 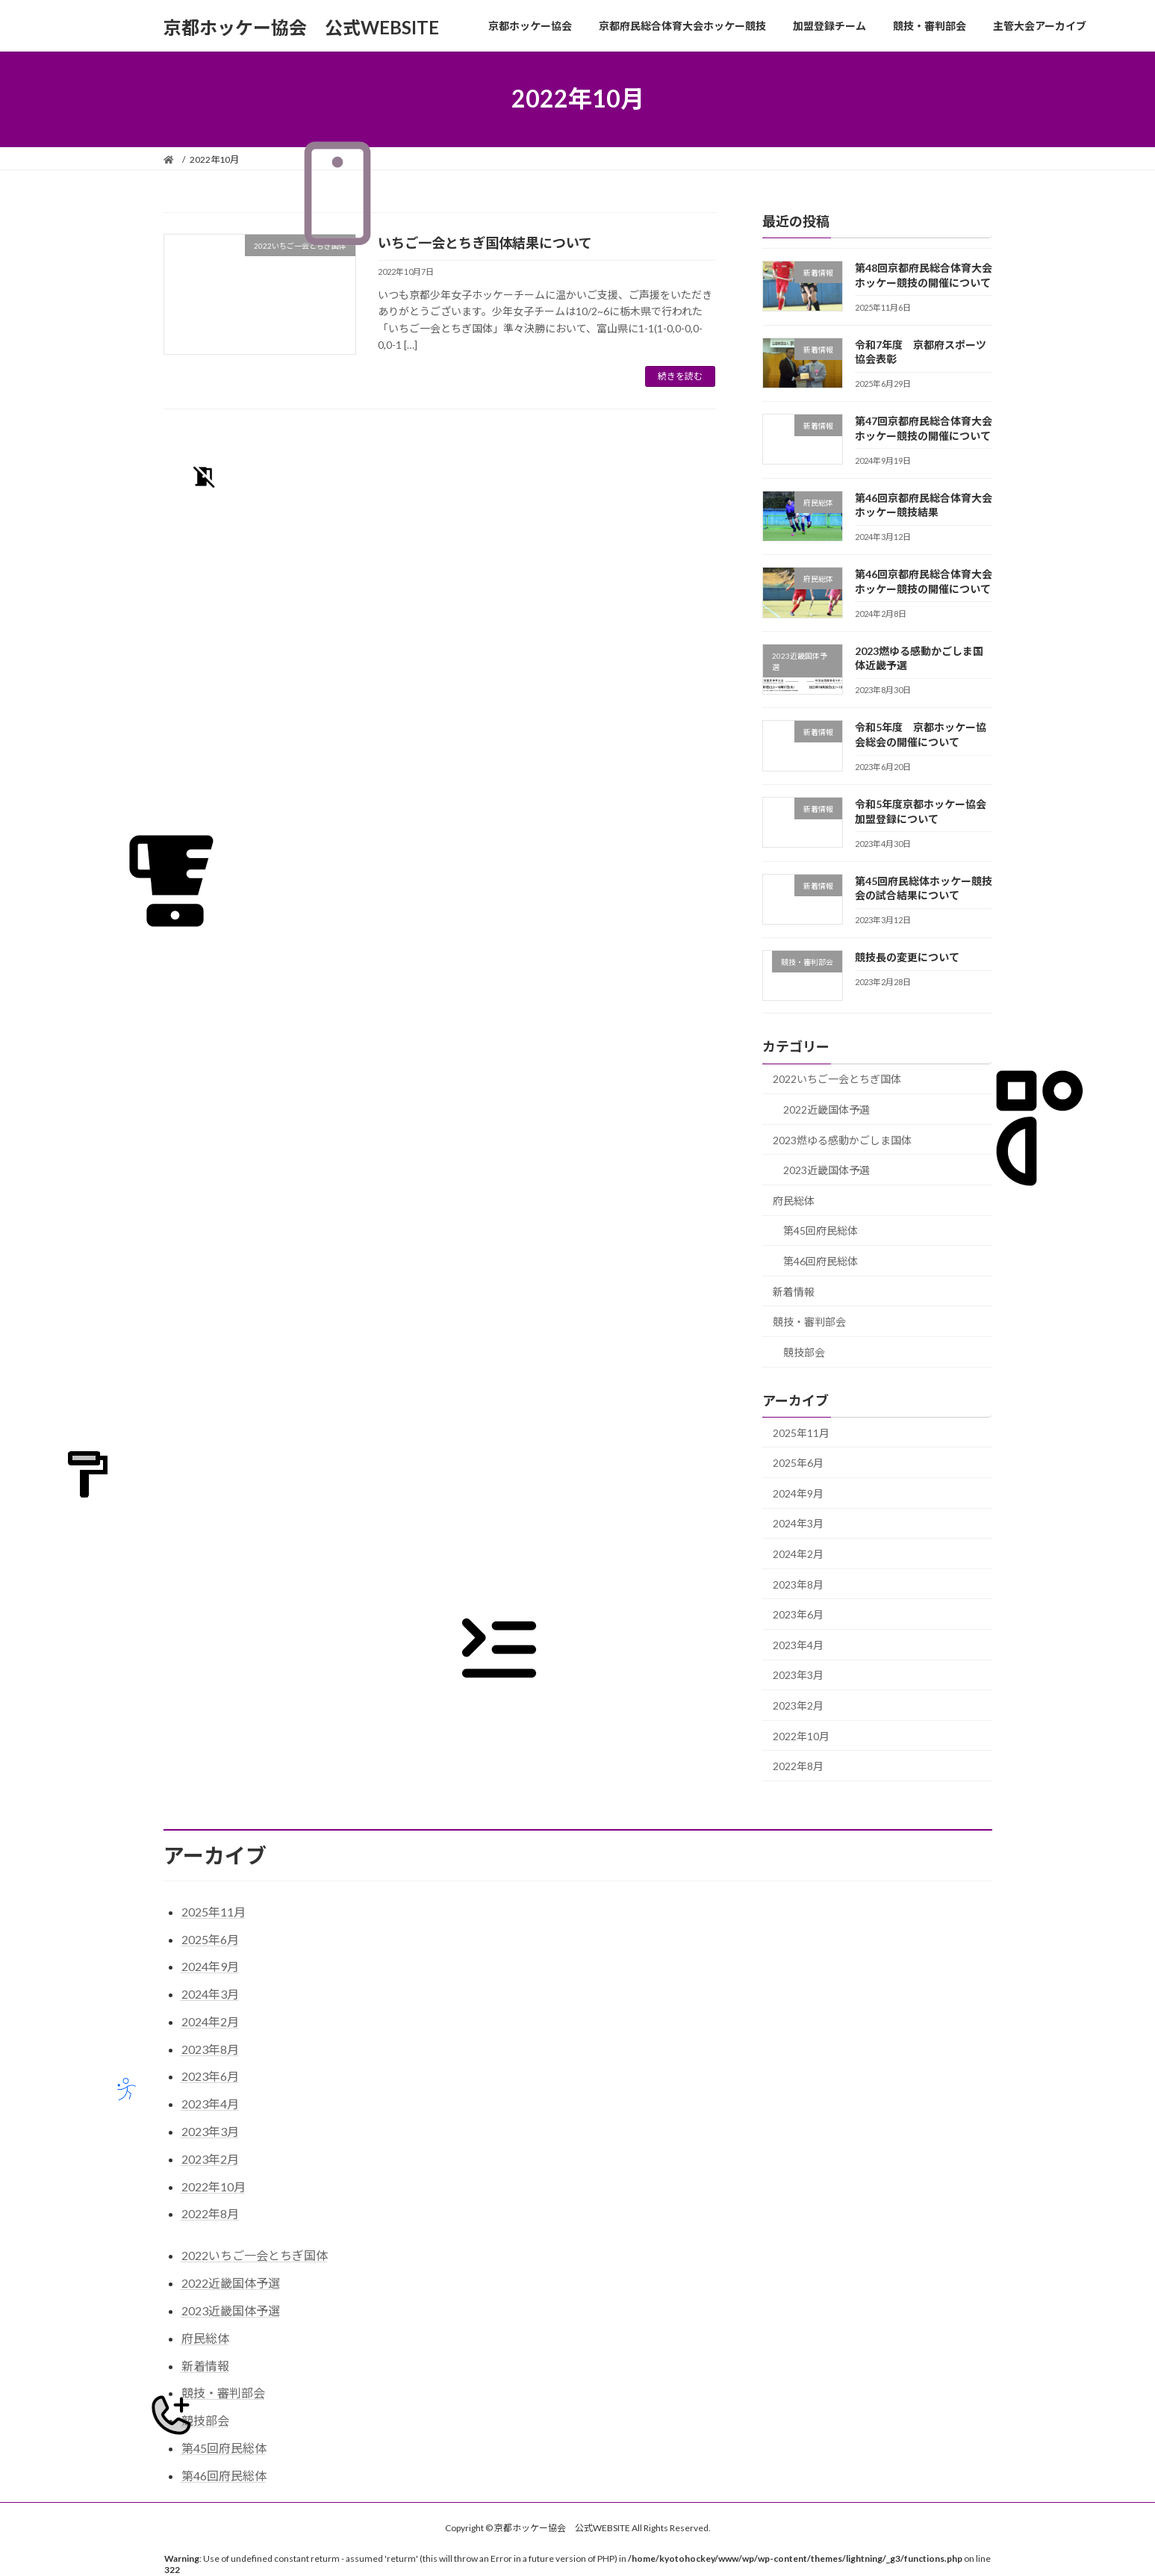 I want to click on apply formatting style to selected content, so click(x=87, y=1474).